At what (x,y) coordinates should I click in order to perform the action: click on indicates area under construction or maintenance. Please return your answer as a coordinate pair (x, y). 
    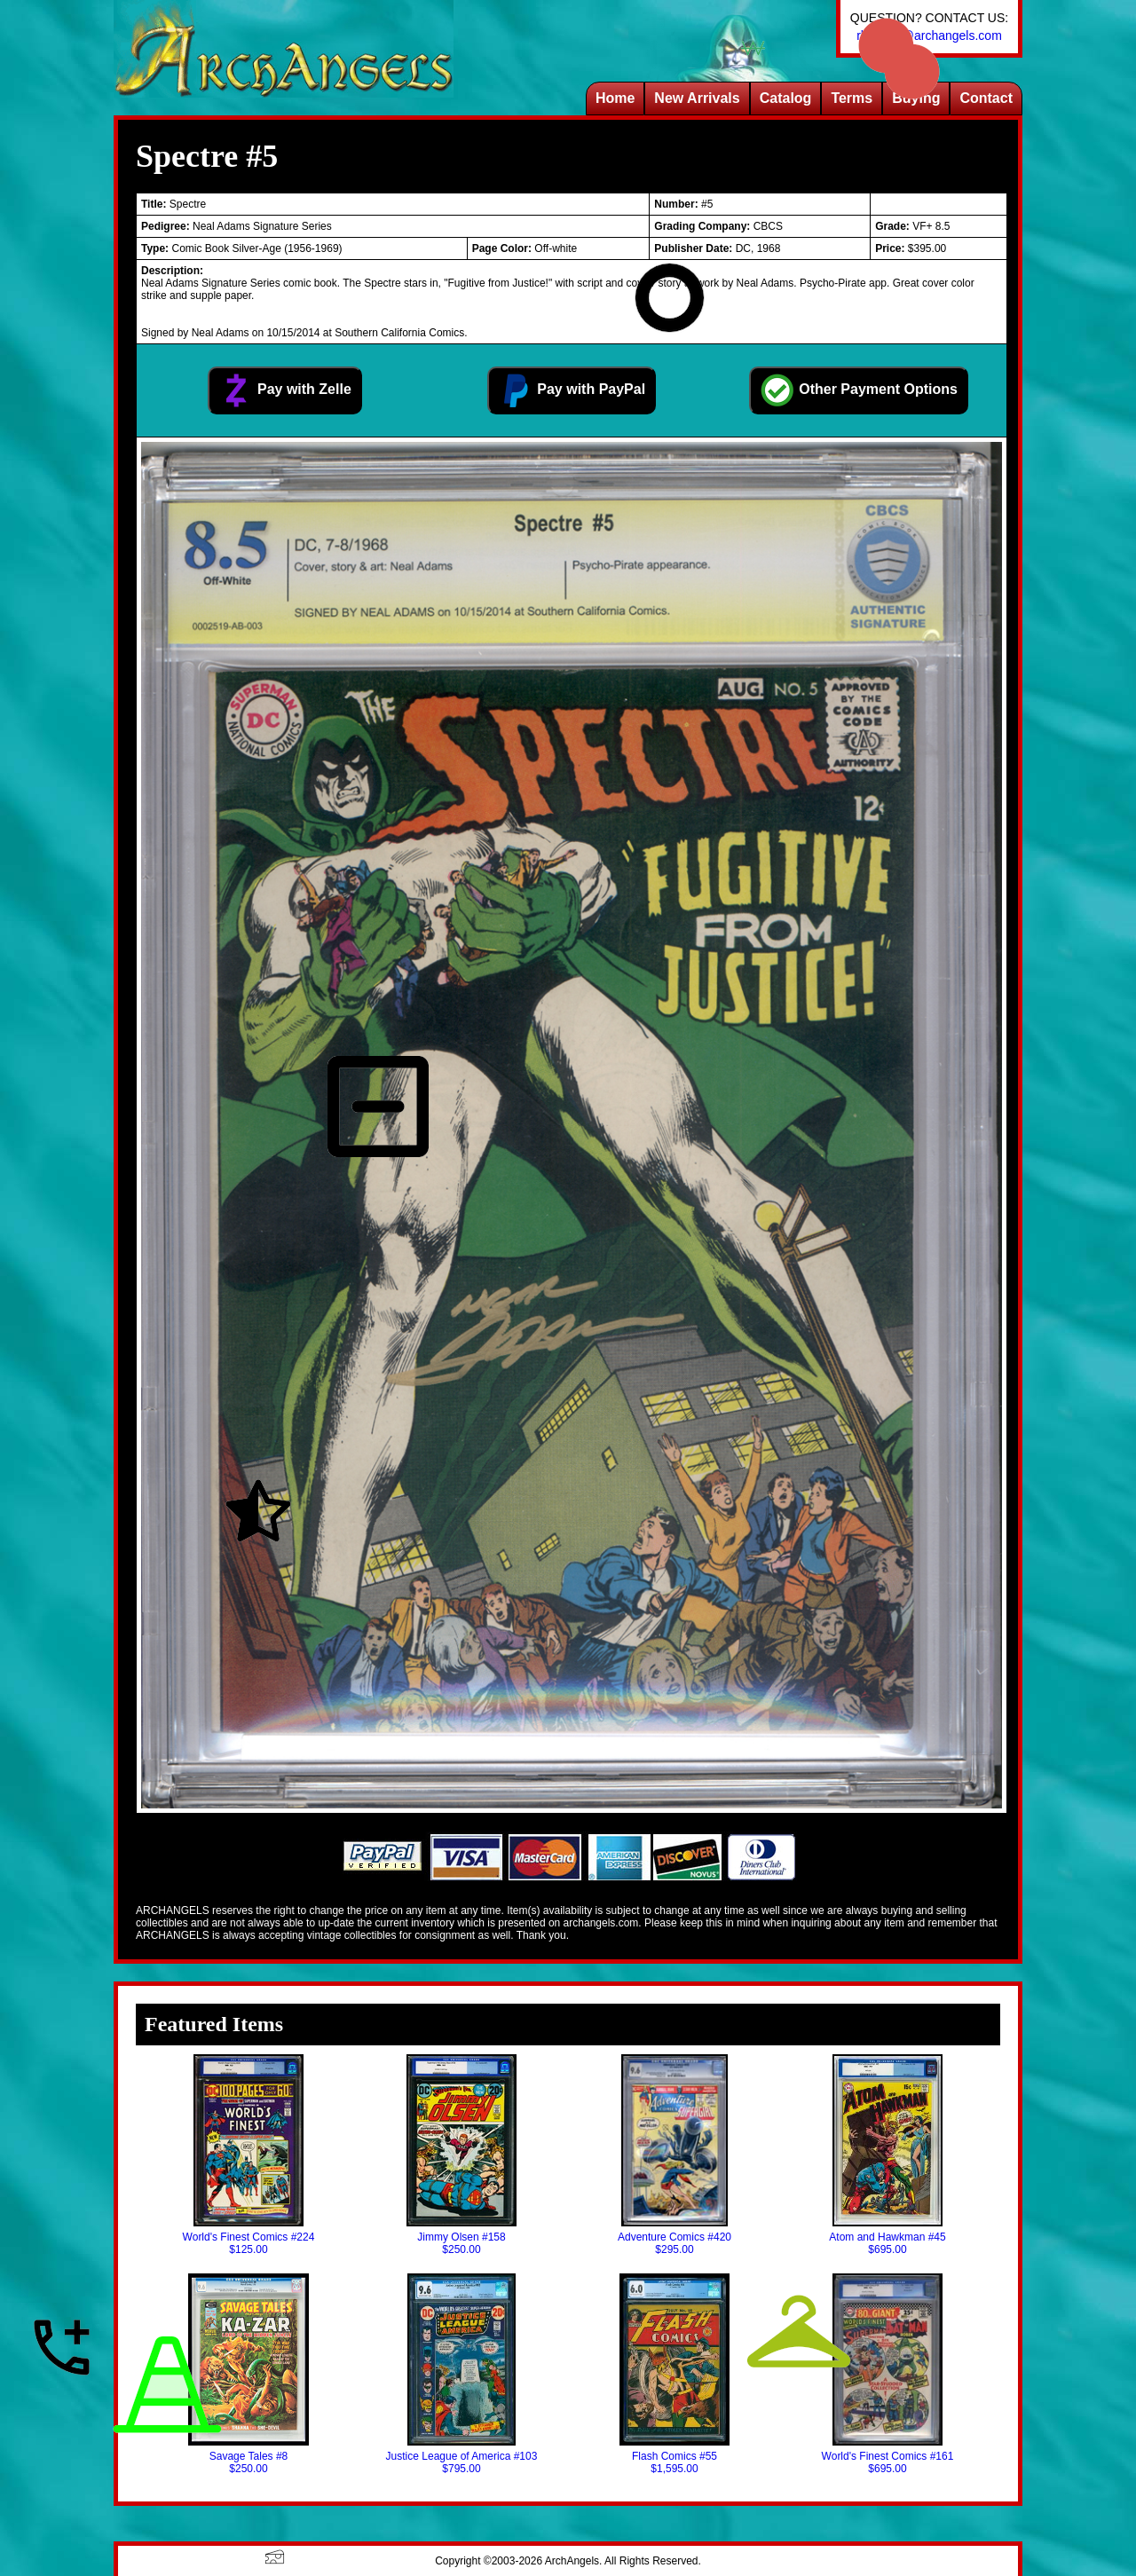
    Looking at the image, I should click on (167, 2386).